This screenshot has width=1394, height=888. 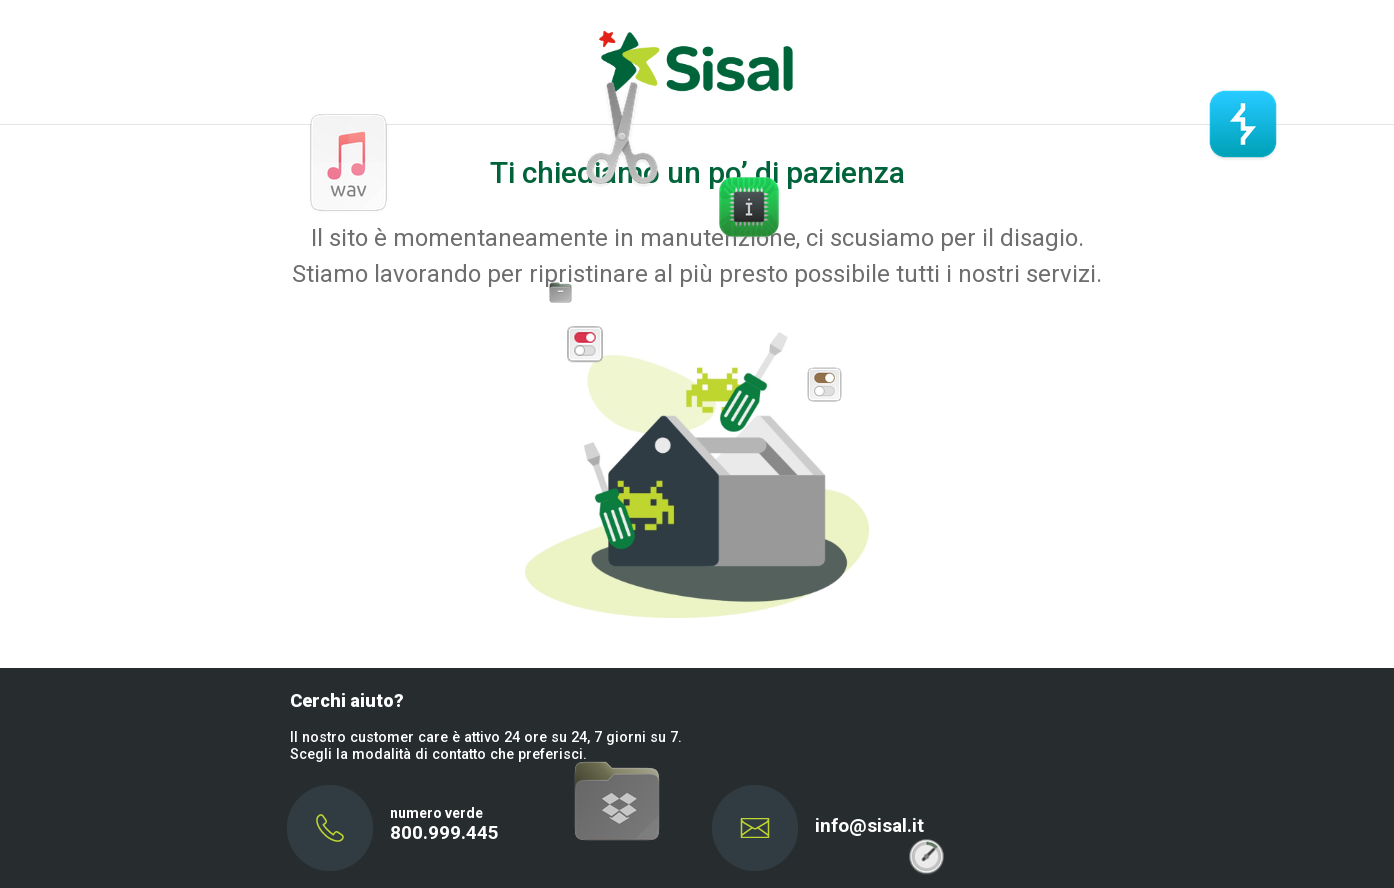 What do you see at coordinates (617, 801) in the screenshot?
I see `open your dropbox synced folder` at bounding box center [617, 801].